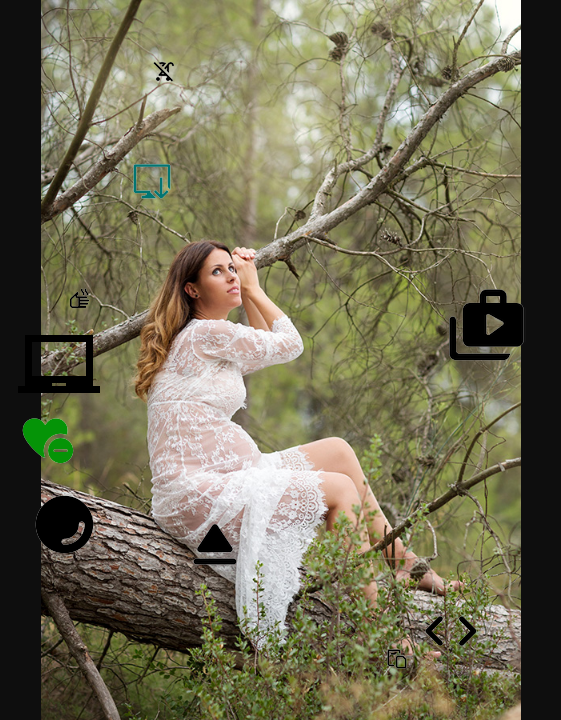 The width and height of the screenshot is (561, 720). What do you see at coordinates (80, 298) in the screenshot?
I see `indicates hand dryer available` at bounding box center [80, 298].